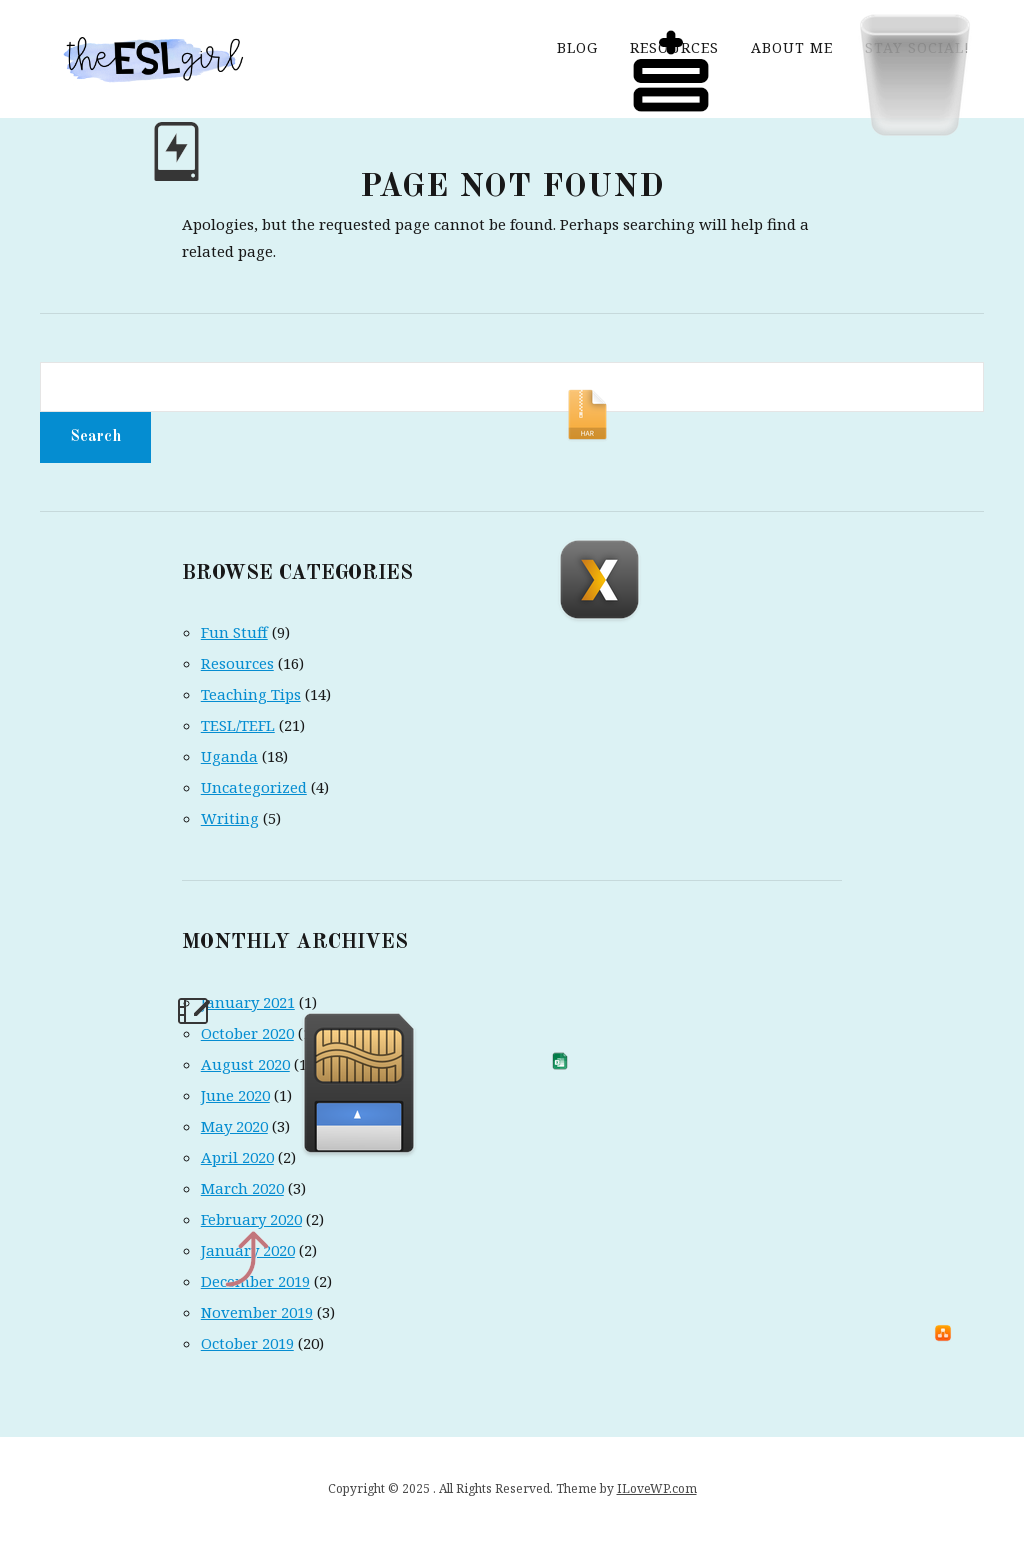 This screenshot has width=1024, height=1541. I want to click on open plex media server, so click(599, 579).